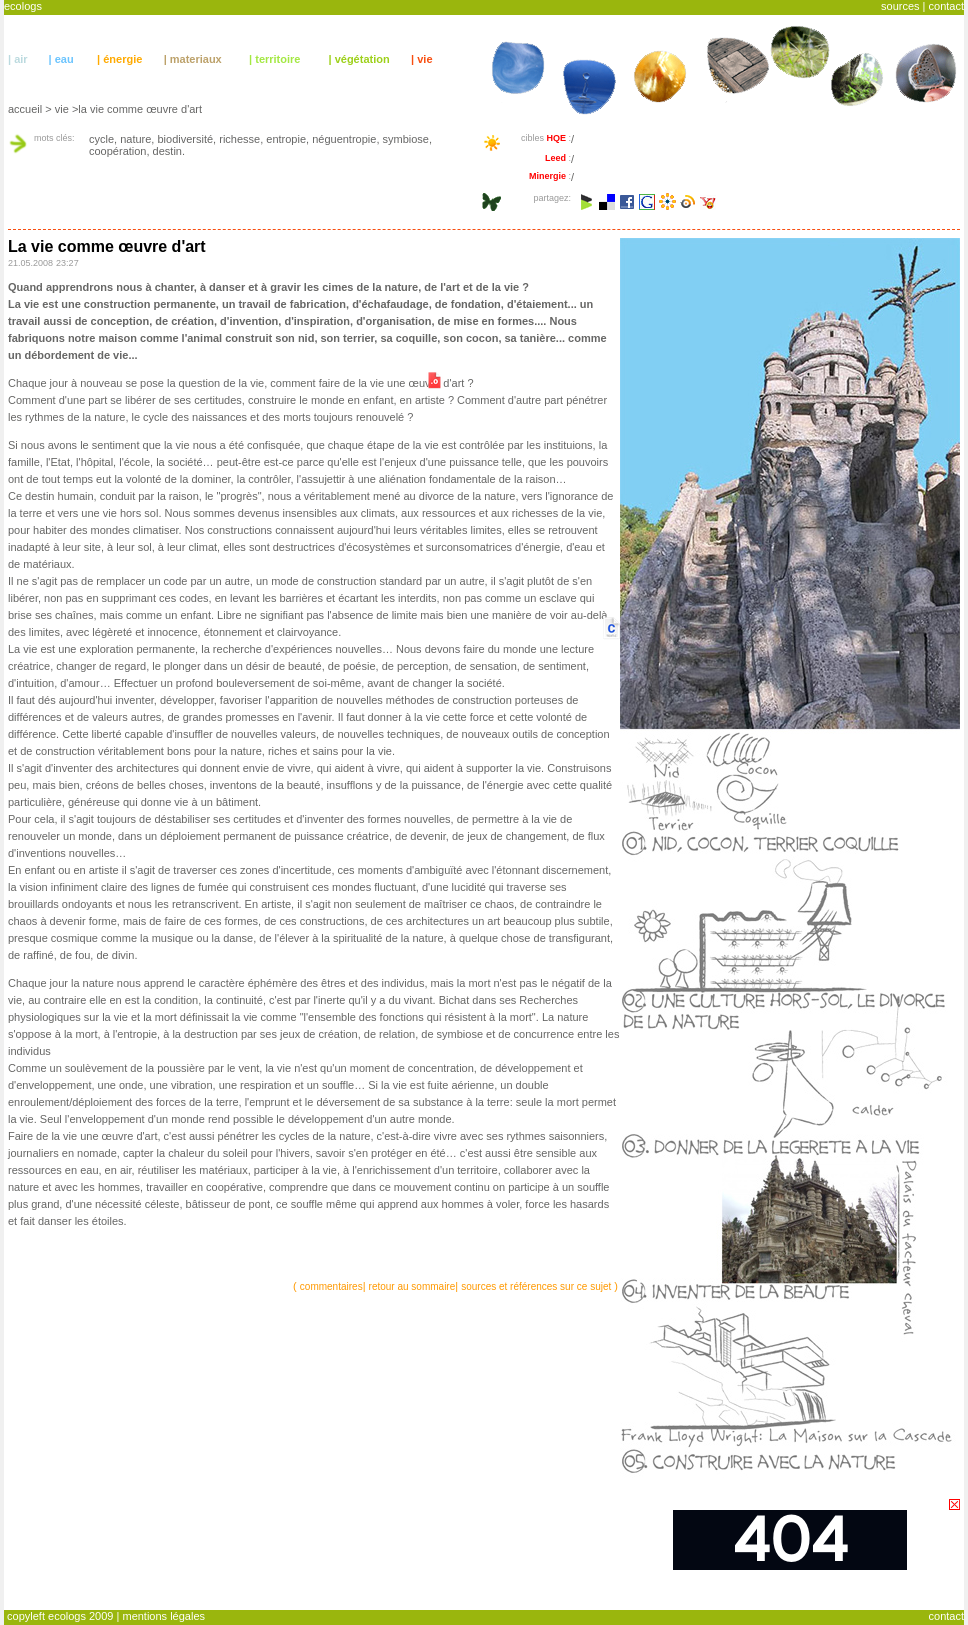 The height and width of the screenshot is (1625, 968). What do you see at coordinates (434, 380) in the screenshot?
I see `object file type indicator` at bounding box center [434, 380].